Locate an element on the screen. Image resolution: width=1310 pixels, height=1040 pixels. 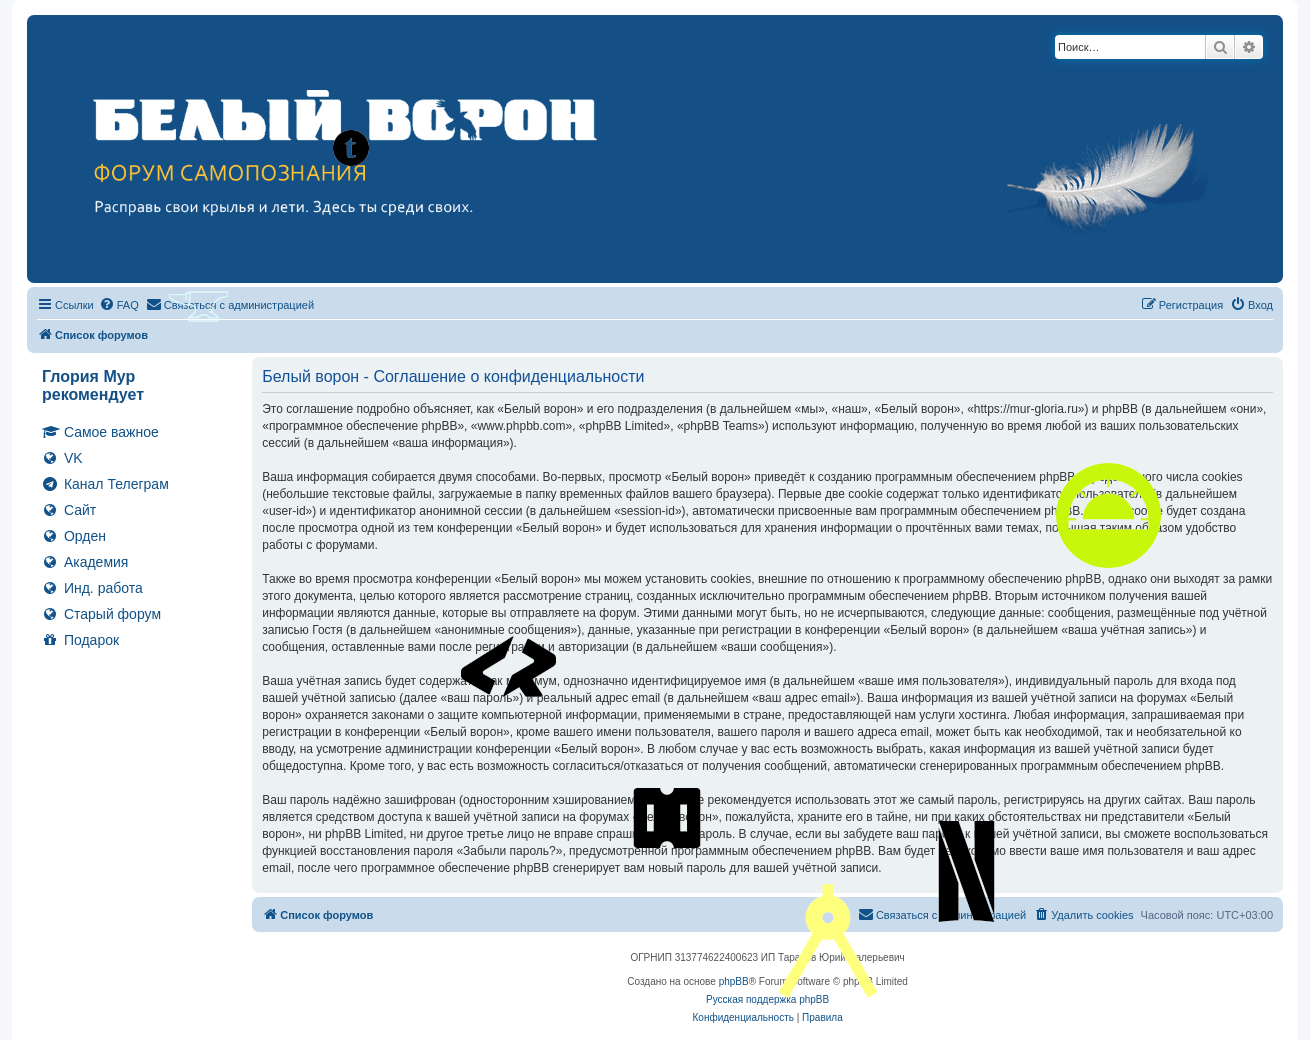
conda-forge community package repository is located at coordinates (198, 306).